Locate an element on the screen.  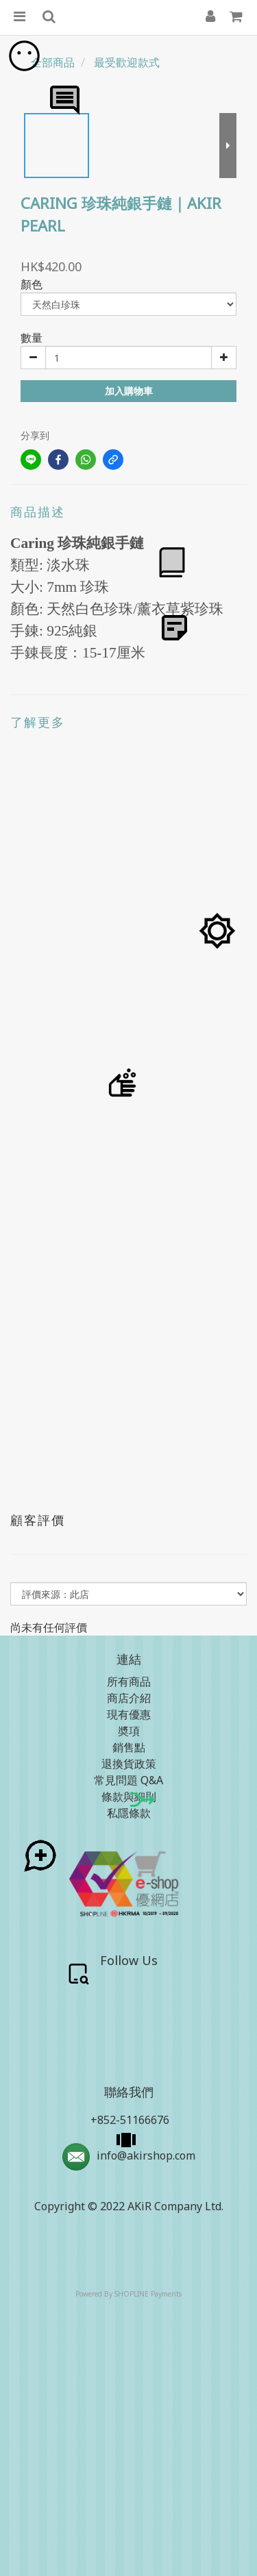
open a book or reading view is located at coordinates (172, 562).